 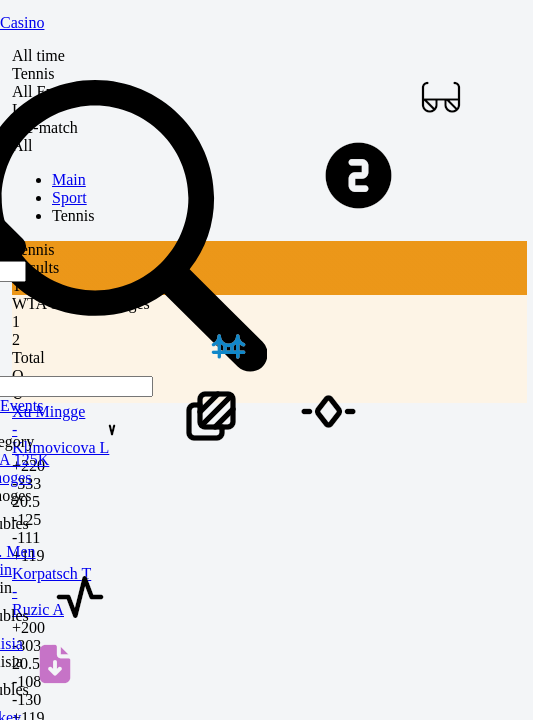 I want to click on download a file, so click(x=55, y=664).